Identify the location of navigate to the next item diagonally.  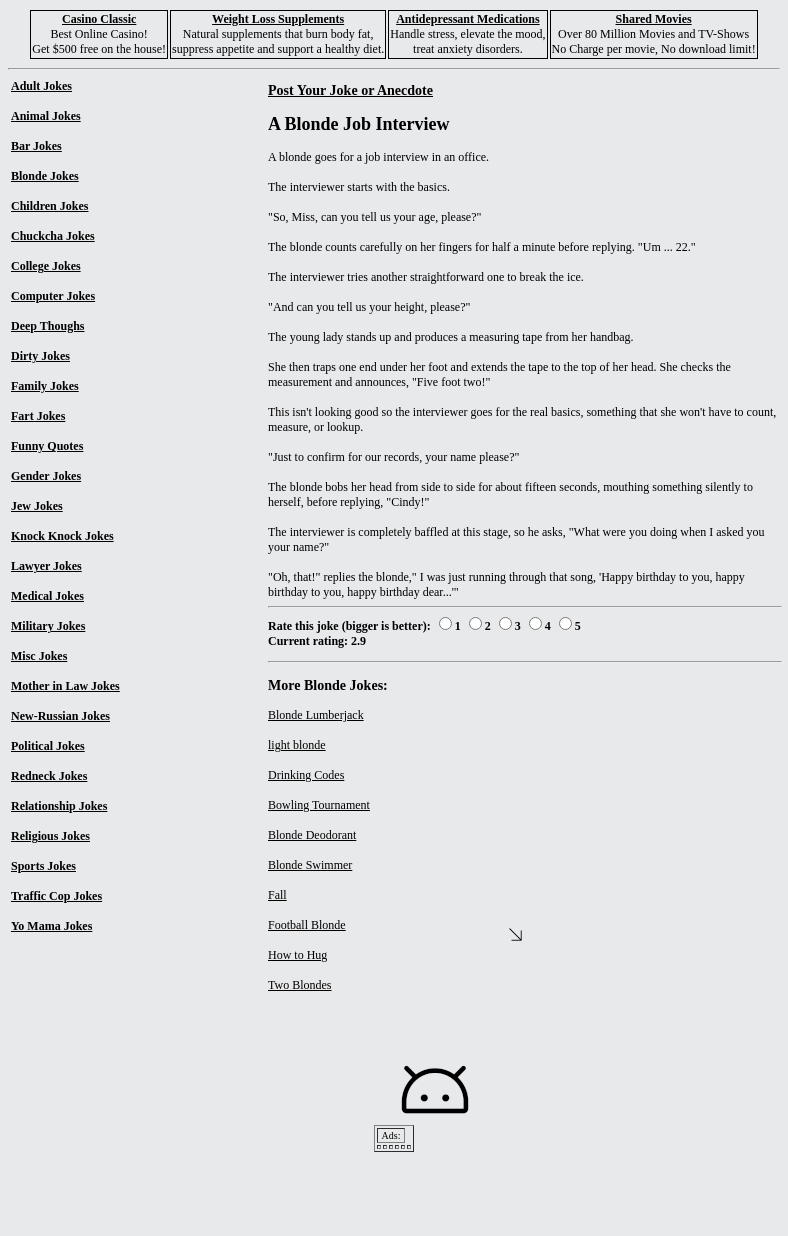
(515, 934).